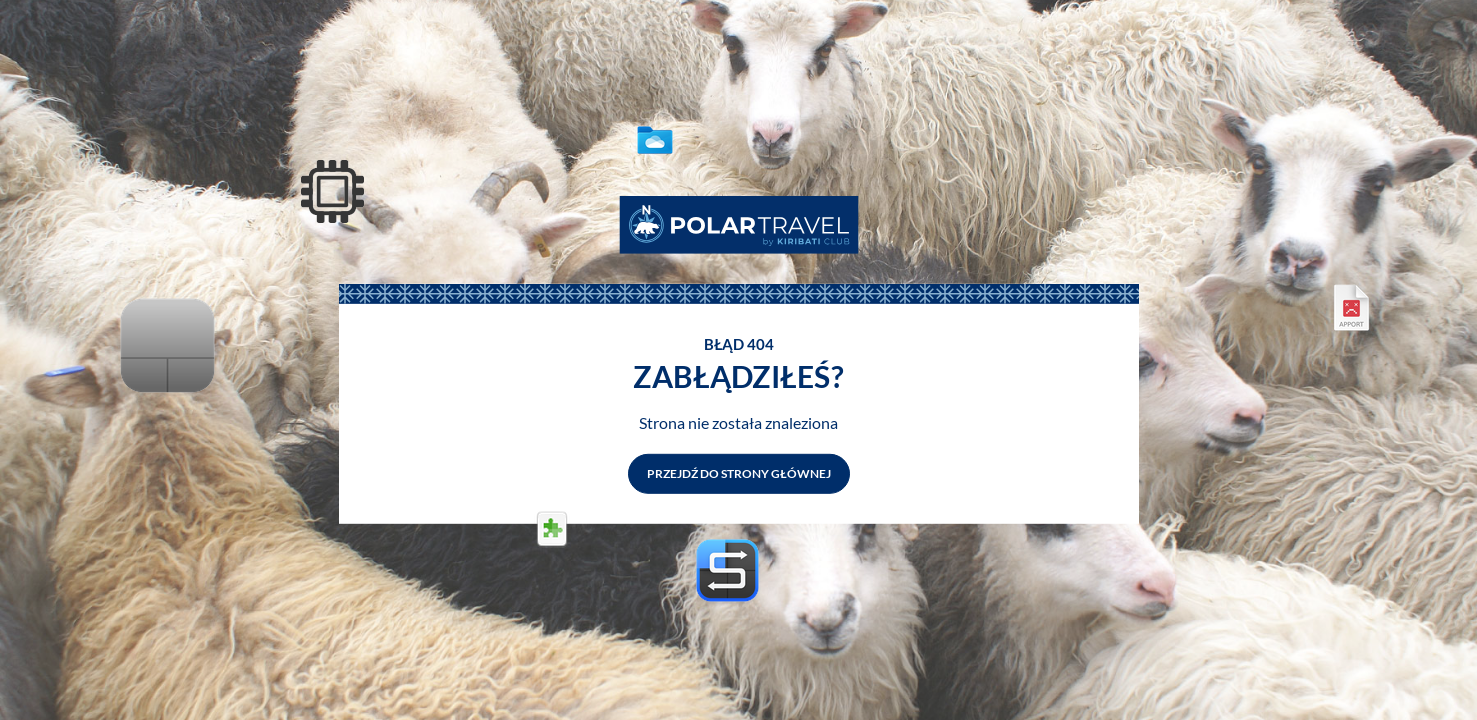 The height and width of the screenshot is (720, 1477). What do you see at coordinates (655, 141) in the screenshot?
I see `open OneDrive cloud storage folder` at bounding box center [655, 141].